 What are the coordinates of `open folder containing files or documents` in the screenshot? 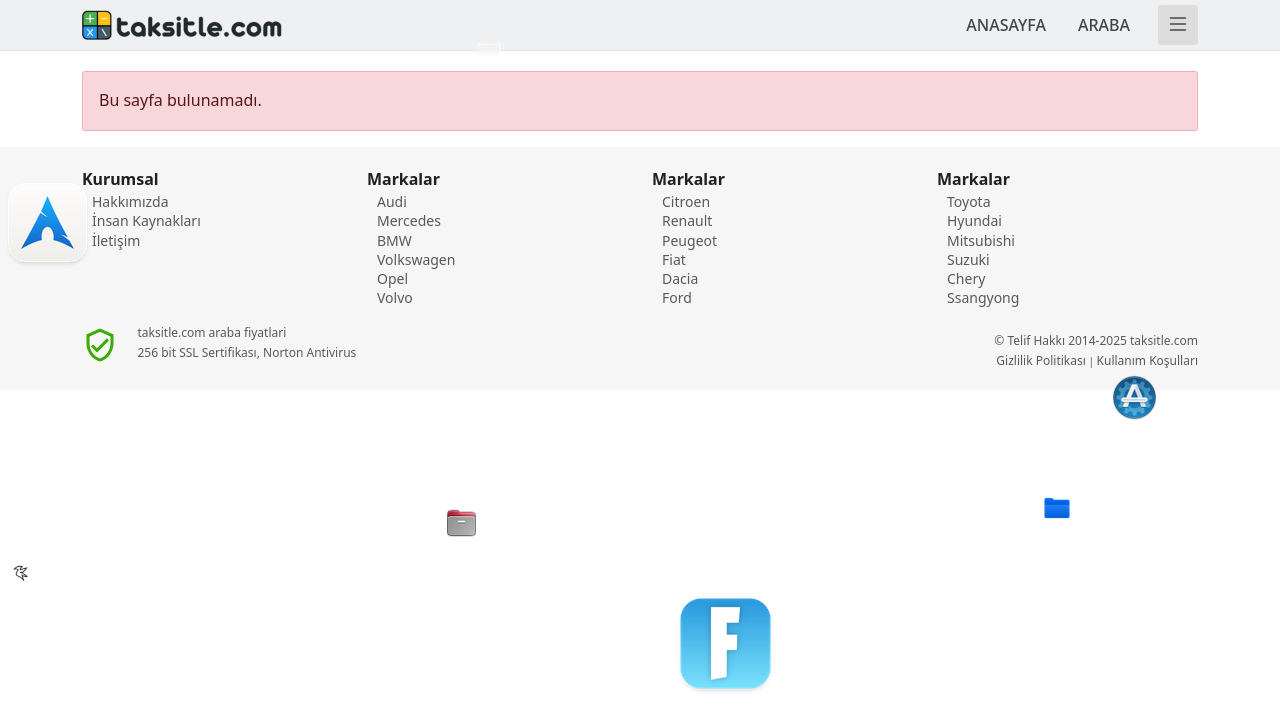 It's located at (1057, 508).